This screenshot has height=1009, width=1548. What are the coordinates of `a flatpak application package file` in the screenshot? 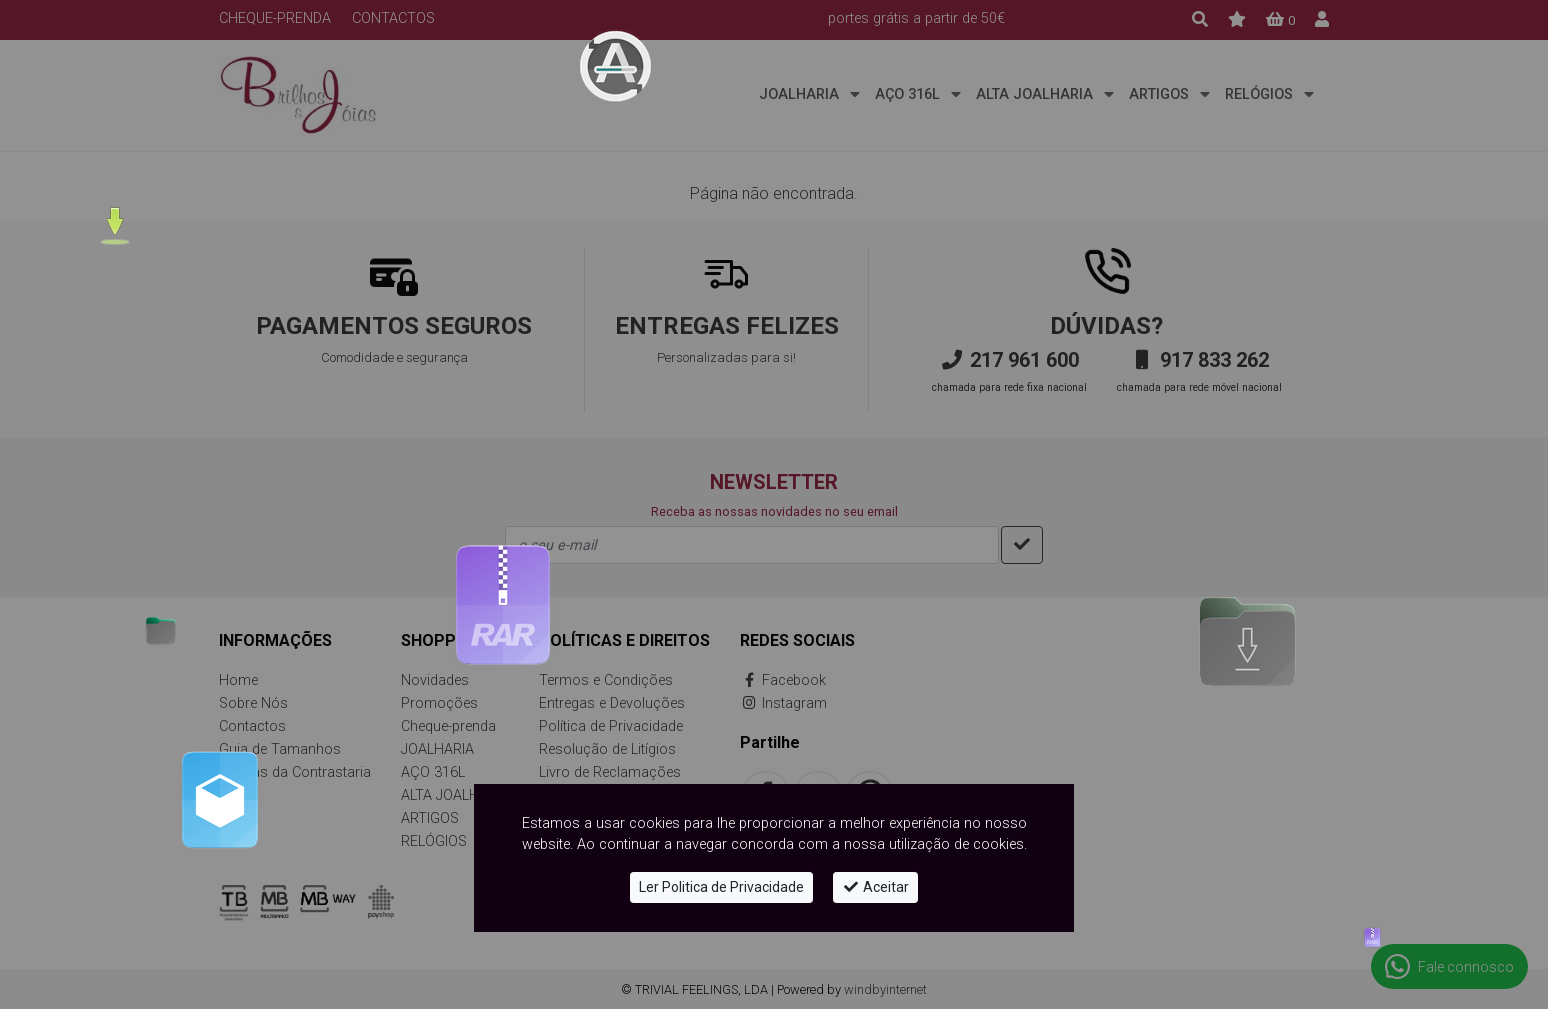 It's located at (220, 800).